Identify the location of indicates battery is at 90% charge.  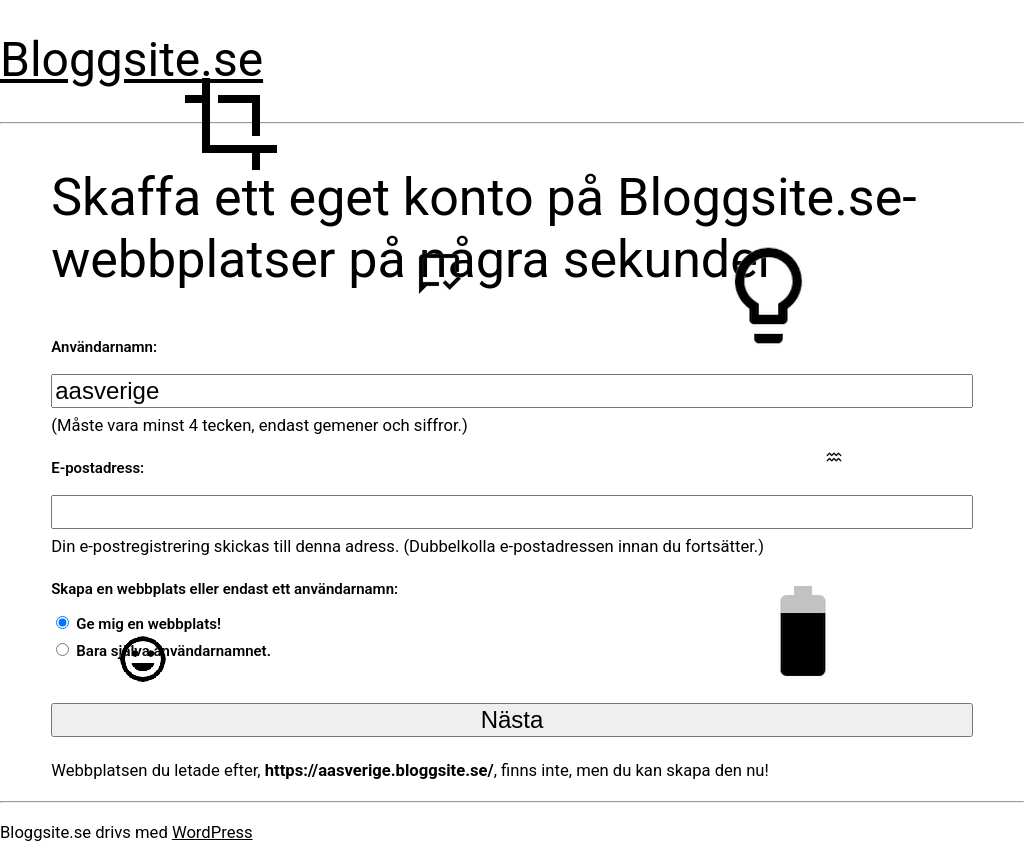
(803, 631).